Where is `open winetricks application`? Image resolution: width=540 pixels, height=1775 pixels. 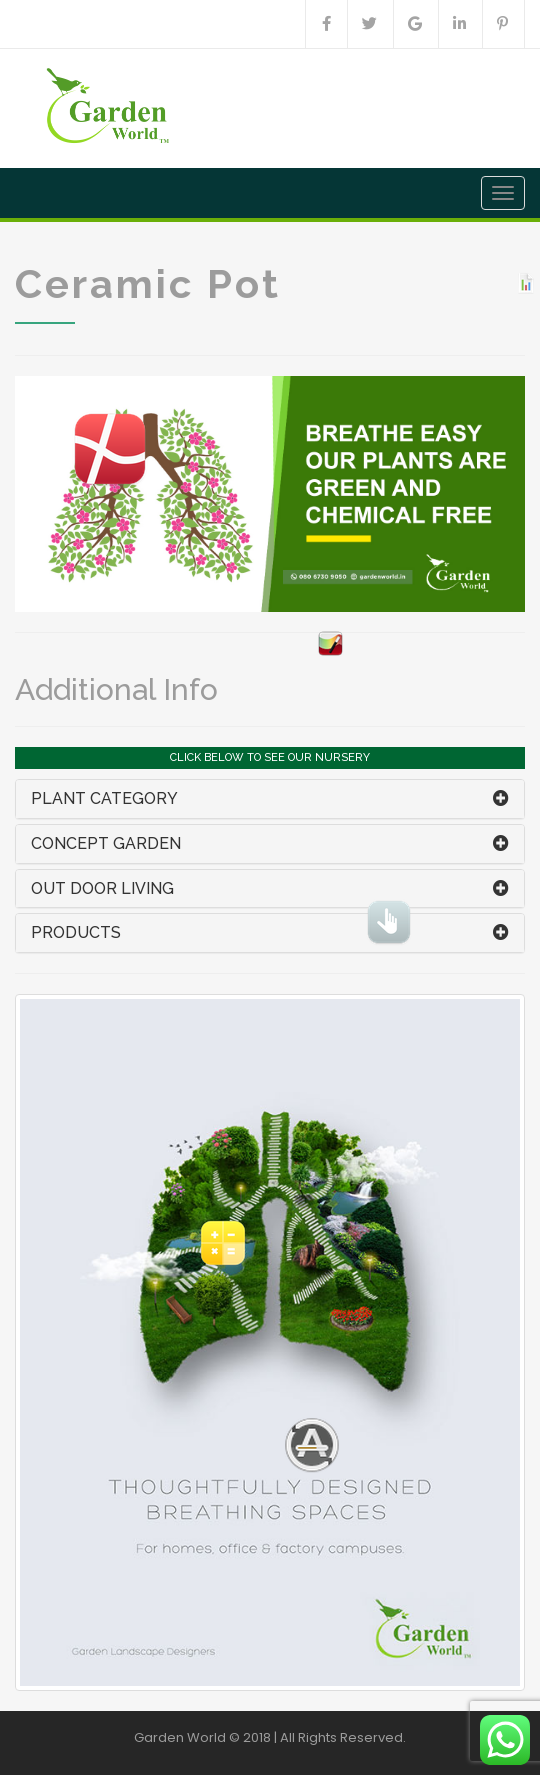
open winetricks application is located at coordinates (330, 643).